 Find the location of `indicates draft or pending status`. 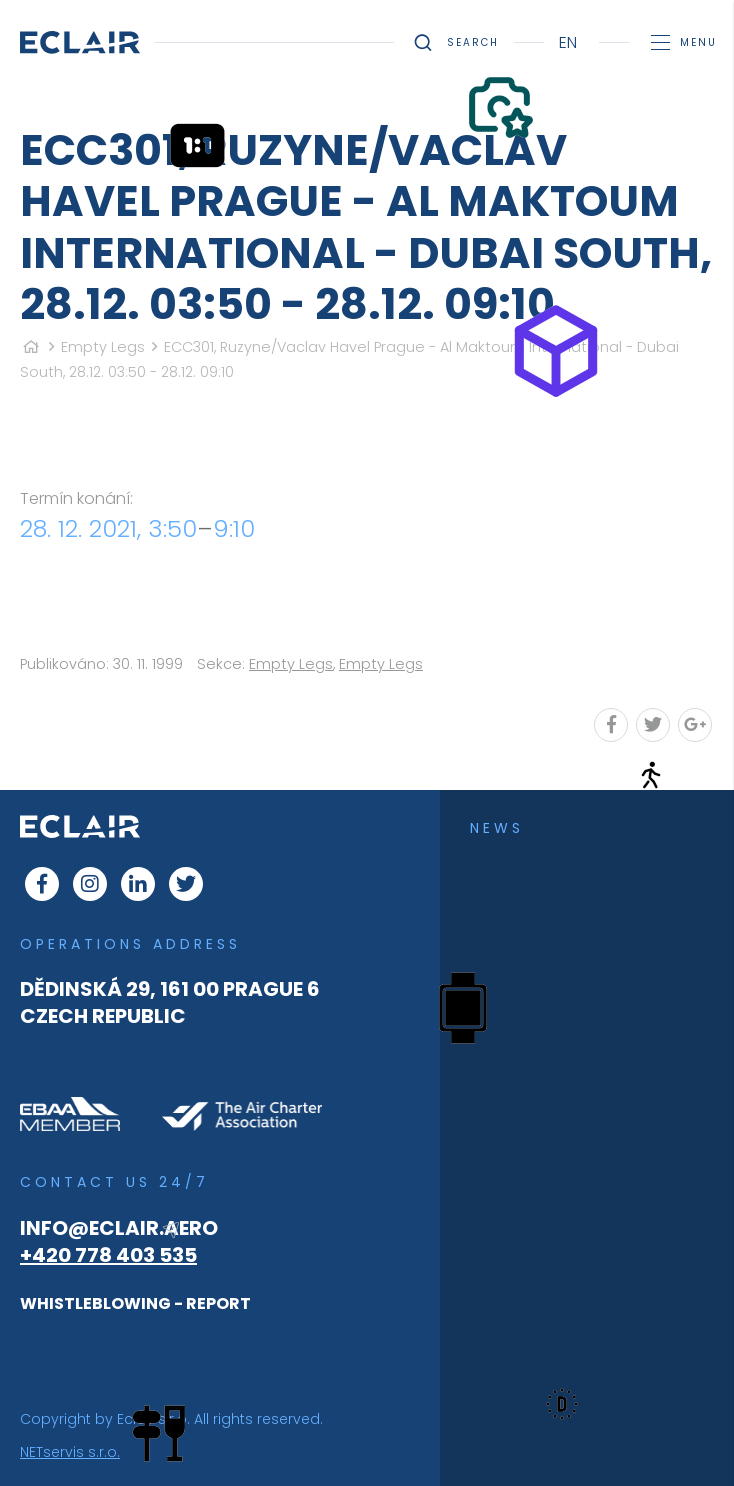

indicates draft or pending status is located at coordinates (562, 1404).